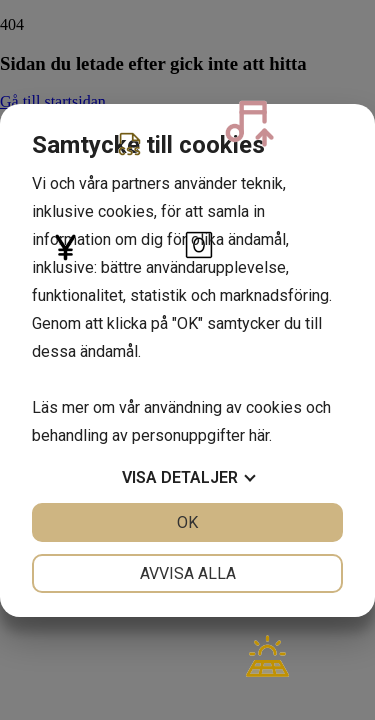 Image resolution: width=375 pixels, height=720 pixels. Describe the element at coordinates (248, 121) in the screenshot. I see `increase music volume` at that location.